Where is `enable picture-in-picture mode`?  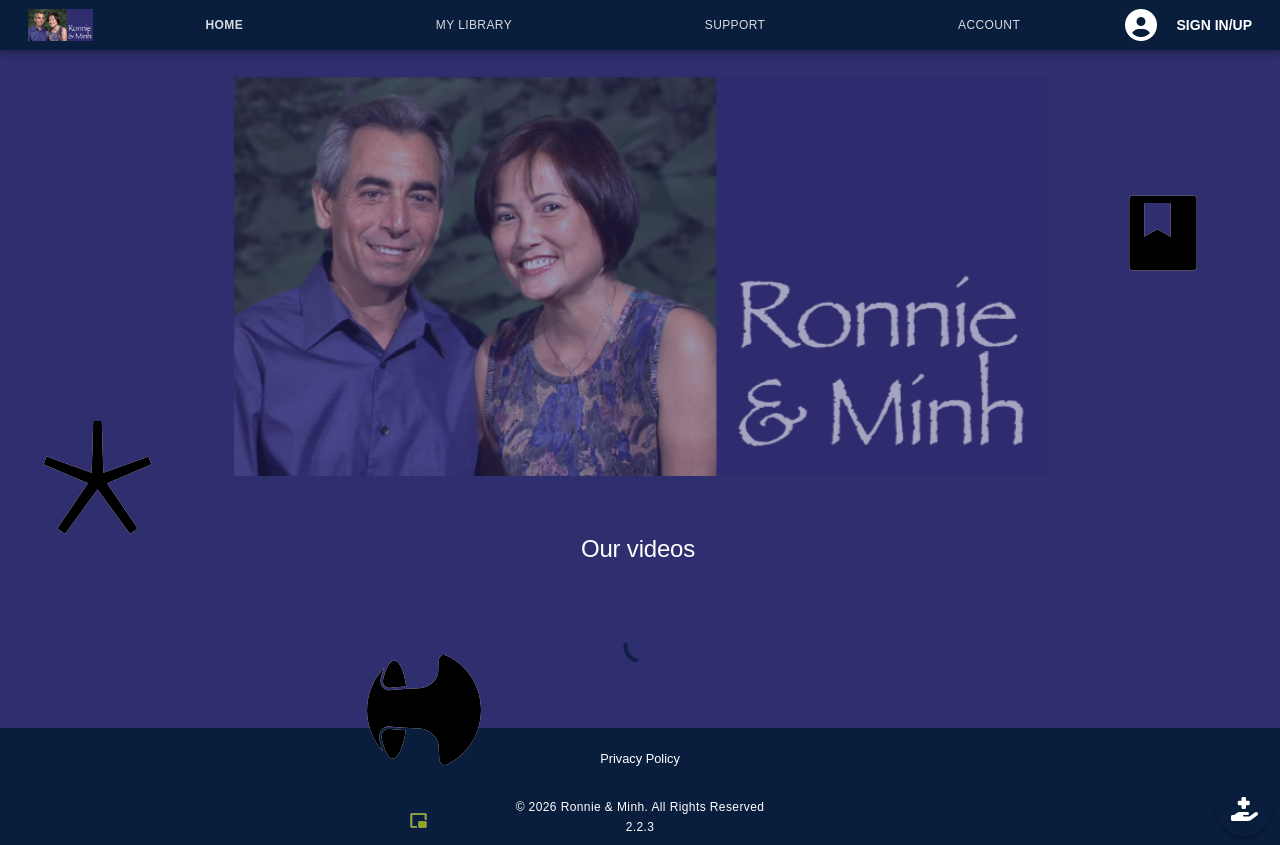
enable picture-in-picture mode is located at coordinates (418, 820).